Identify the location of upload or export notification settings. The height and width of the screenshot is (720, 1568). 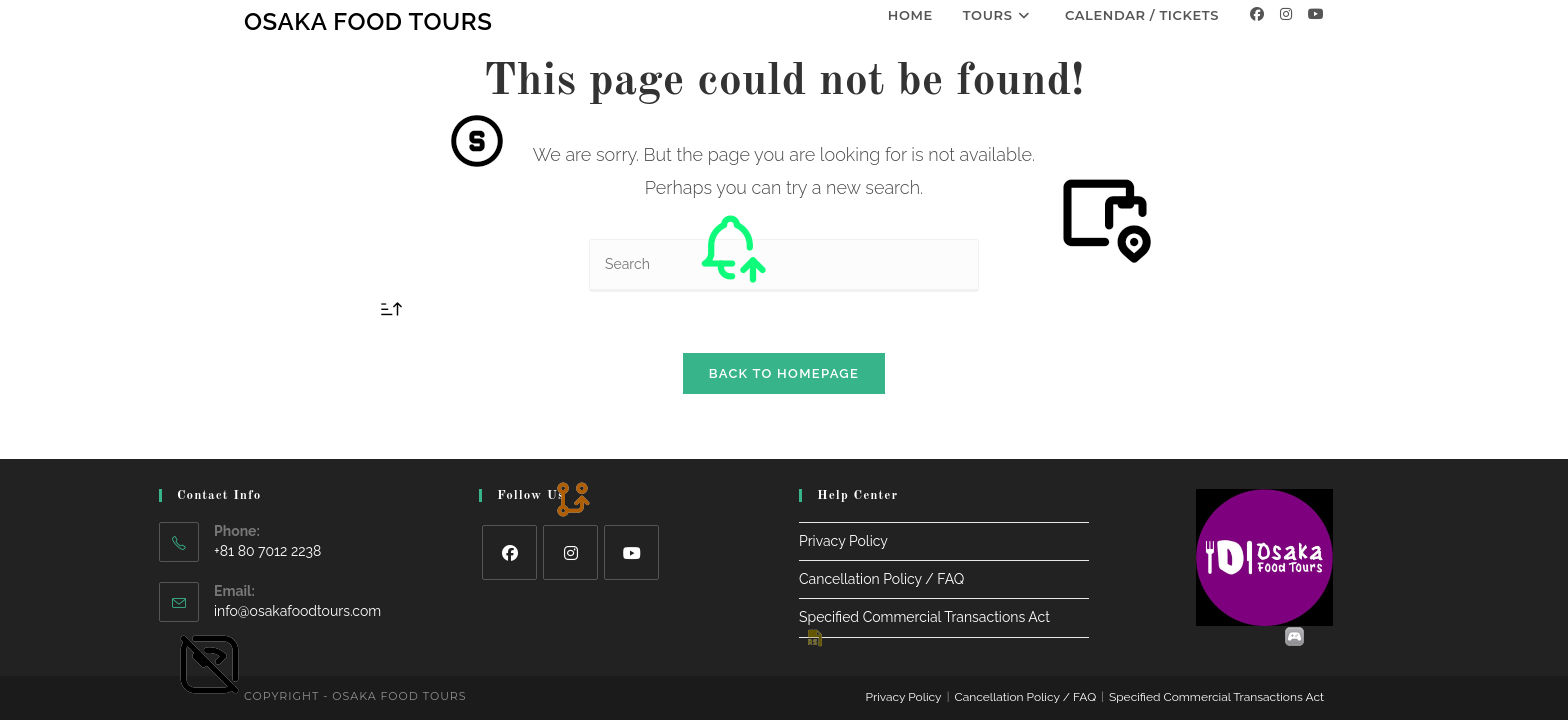
(730, 247).